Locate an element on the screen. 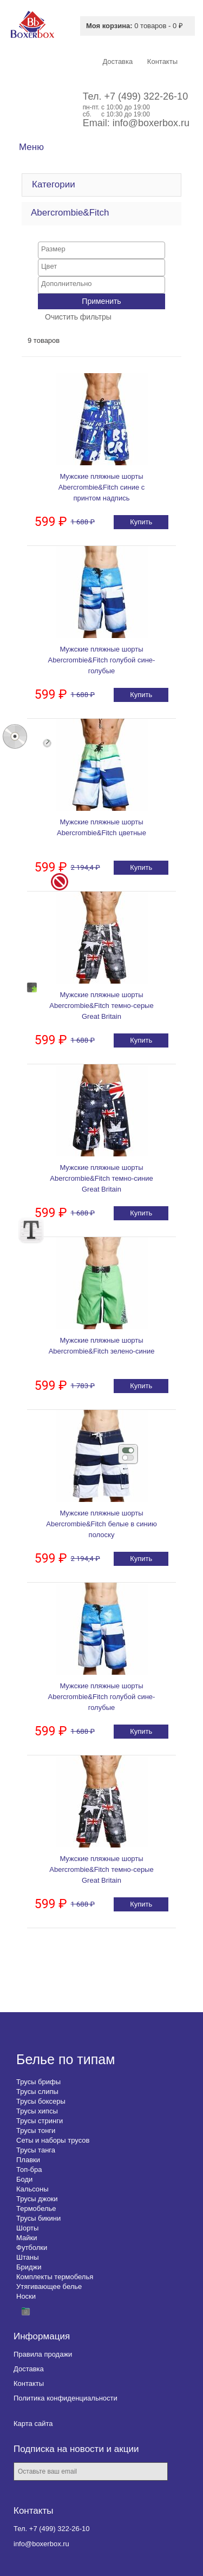 The height and width of the screenshot is (2576, 203). indicates a CD-RW (rewritable disc) drive or device is located at coordinates (15, 736).